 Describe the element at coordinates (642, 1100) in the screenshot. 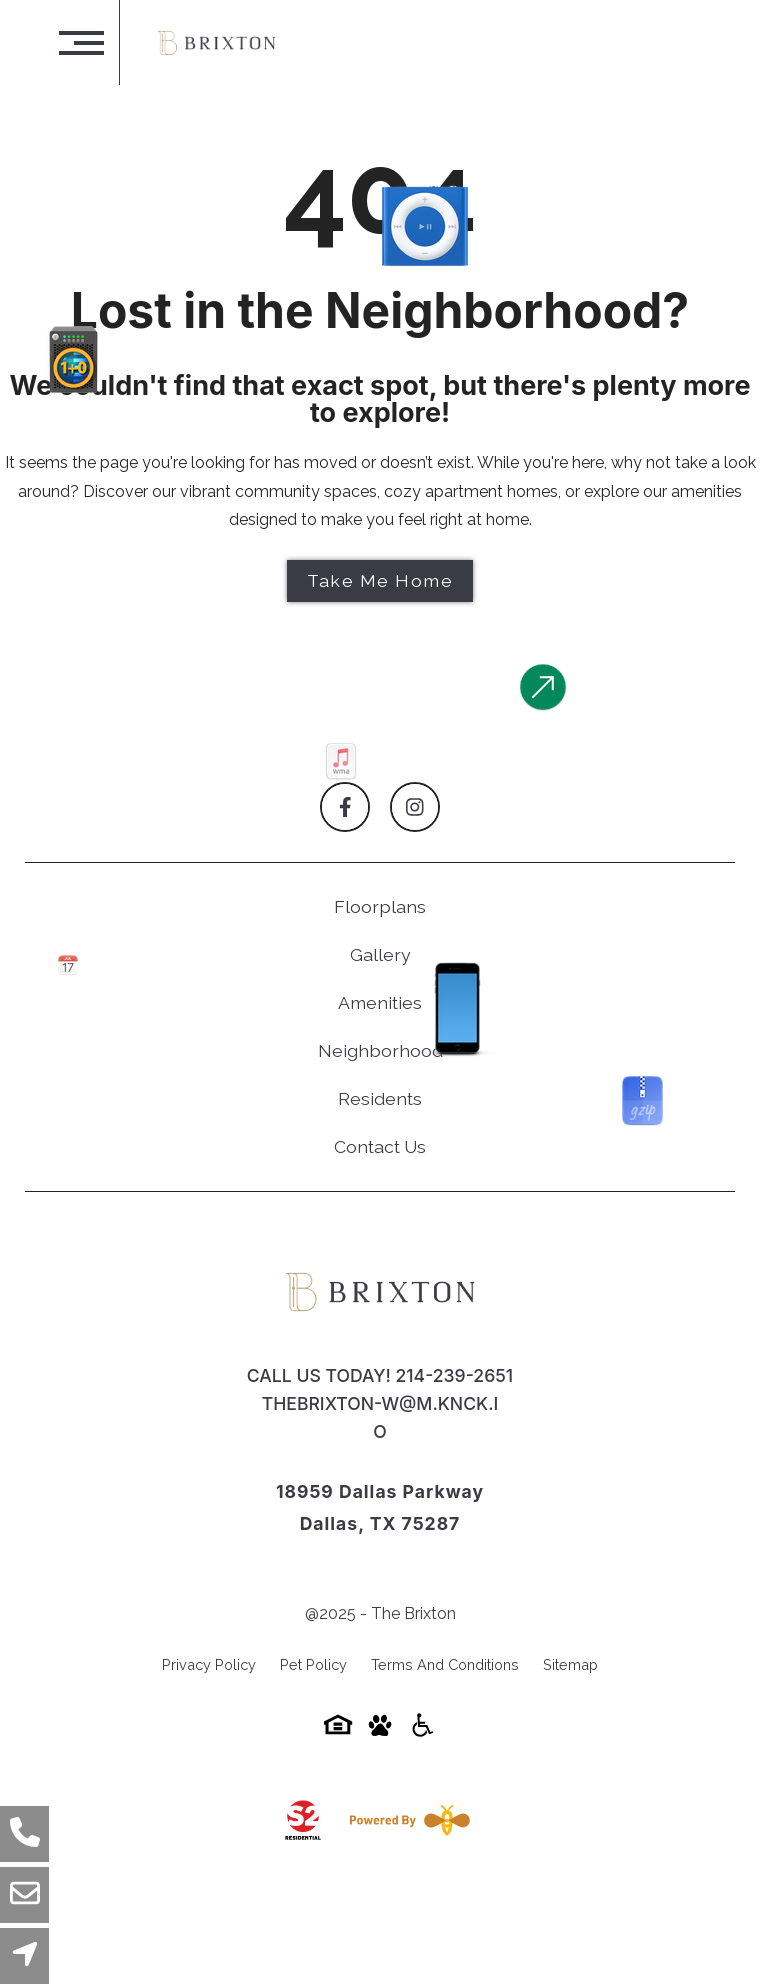

I see `a gzip compressed archive file` at that location.